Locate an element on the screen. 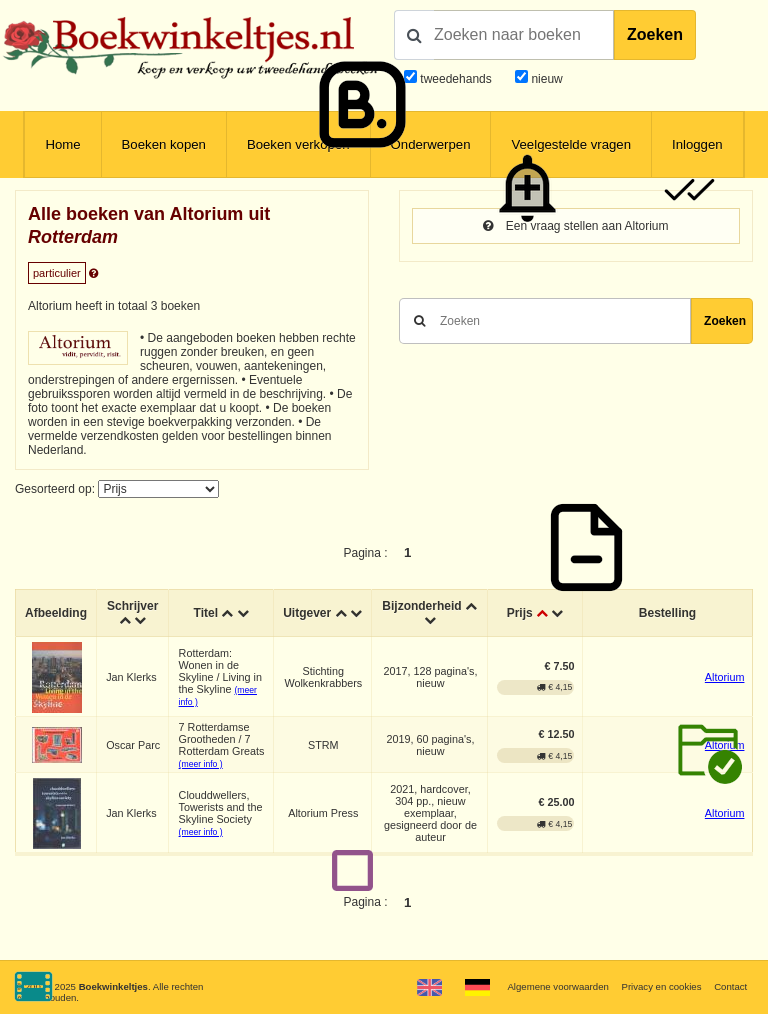 The image size is (768, 1014). add a new alert or notification is located at coordinates (527, 187).